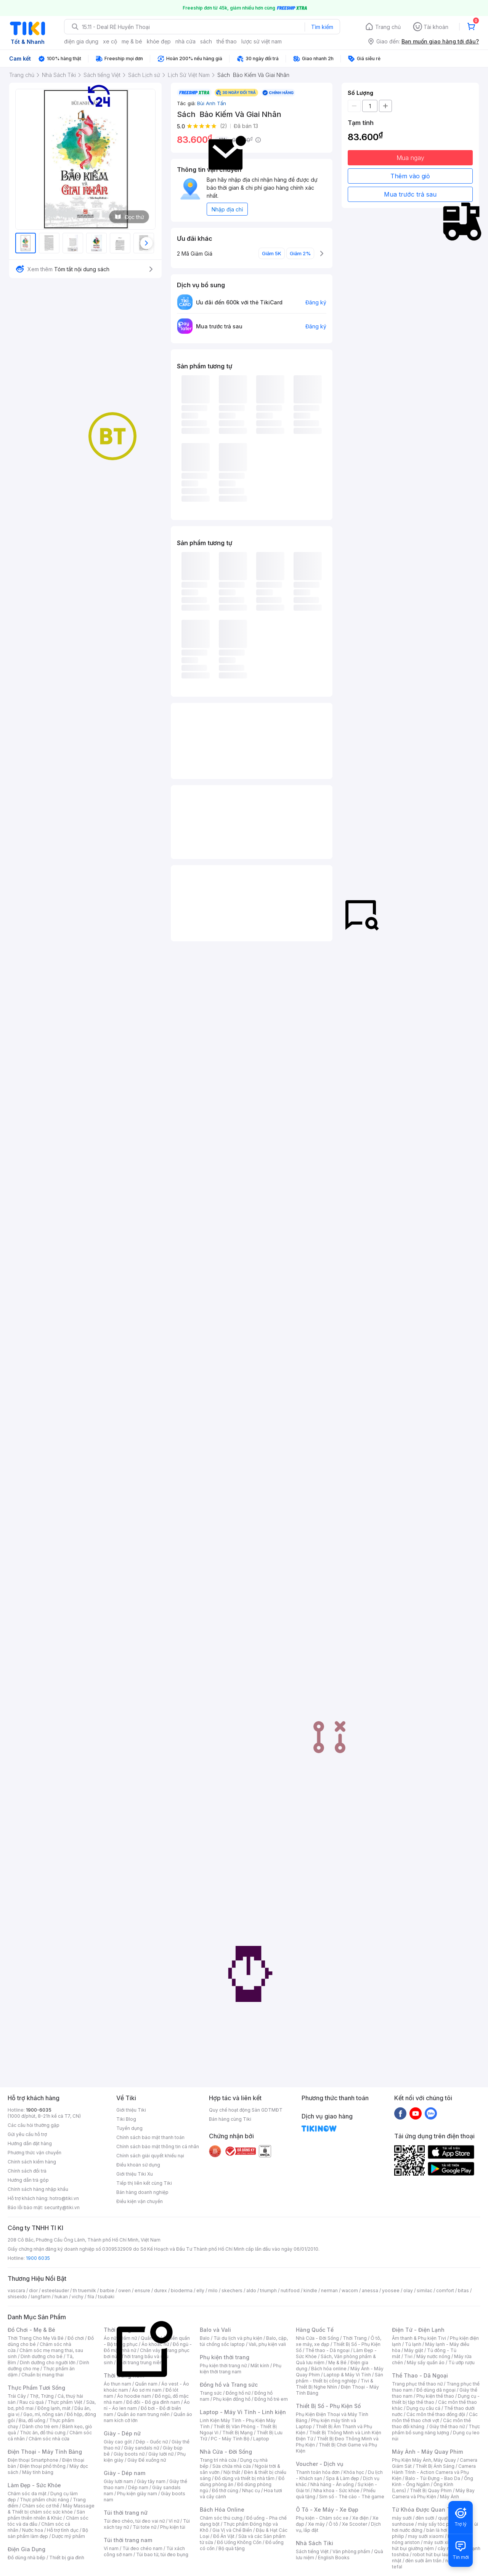 The image size is (488, 2576). Describe the element at coordinates (112, 436) in the screenshot. I see `BT (British Telecom) company logo` at that location.